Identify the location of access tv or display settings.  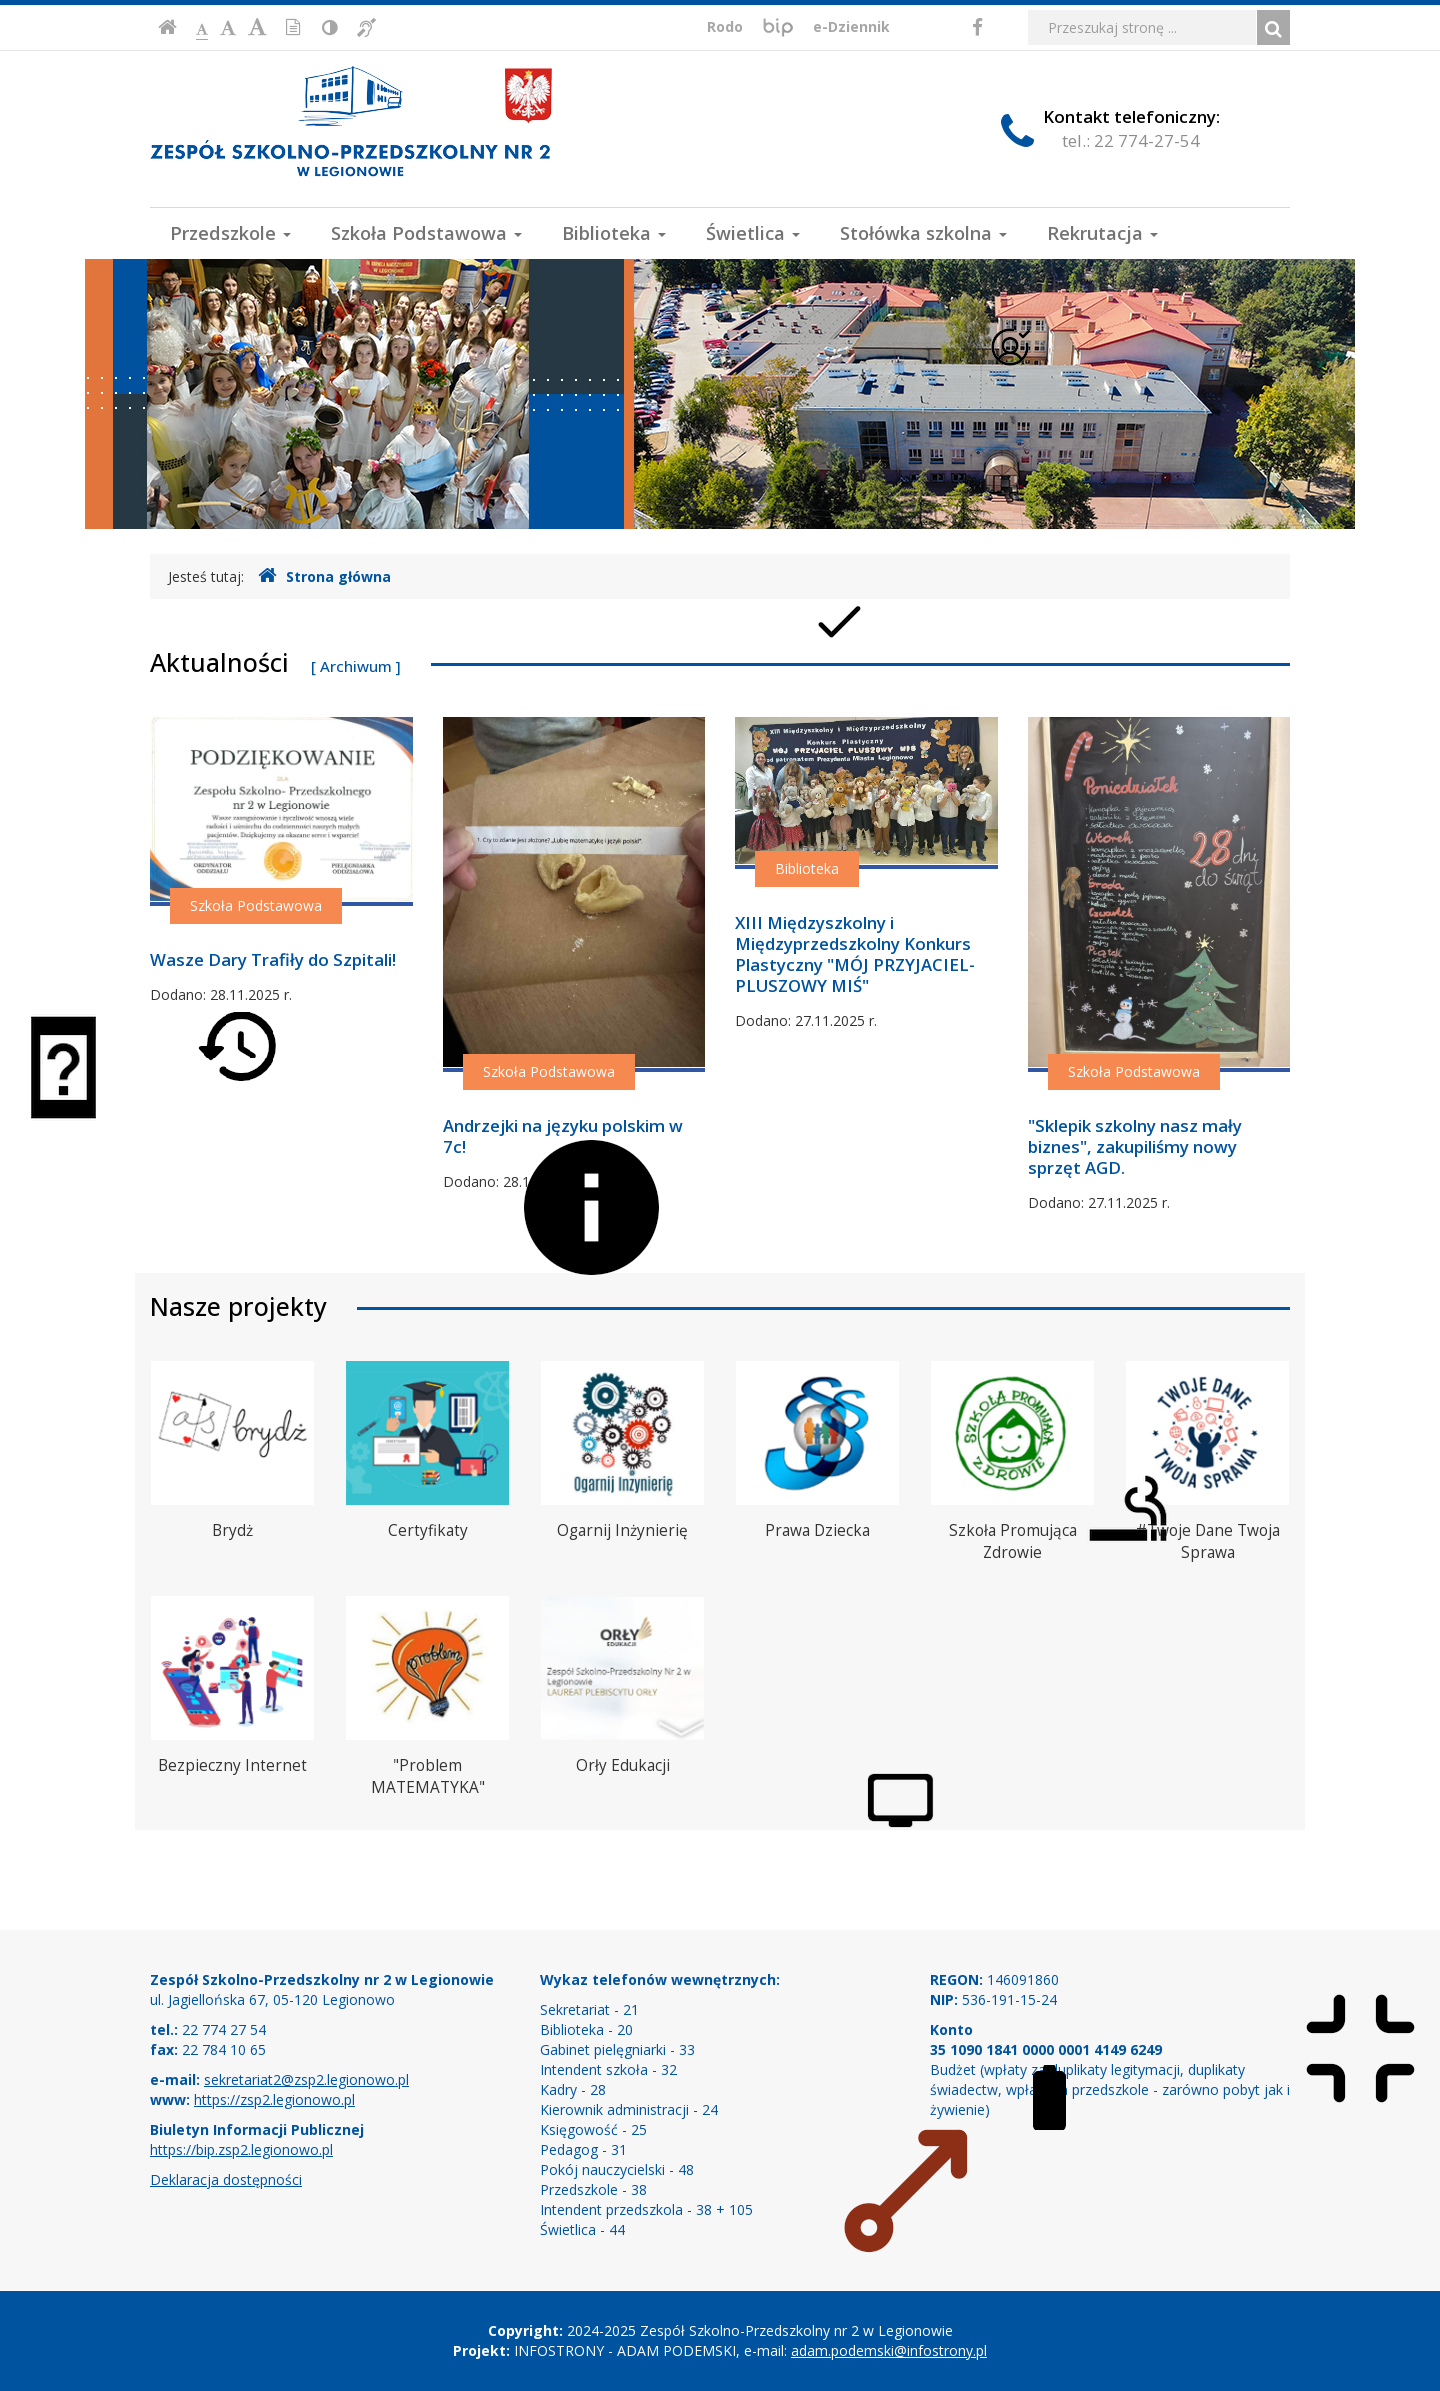
(900, 1800).